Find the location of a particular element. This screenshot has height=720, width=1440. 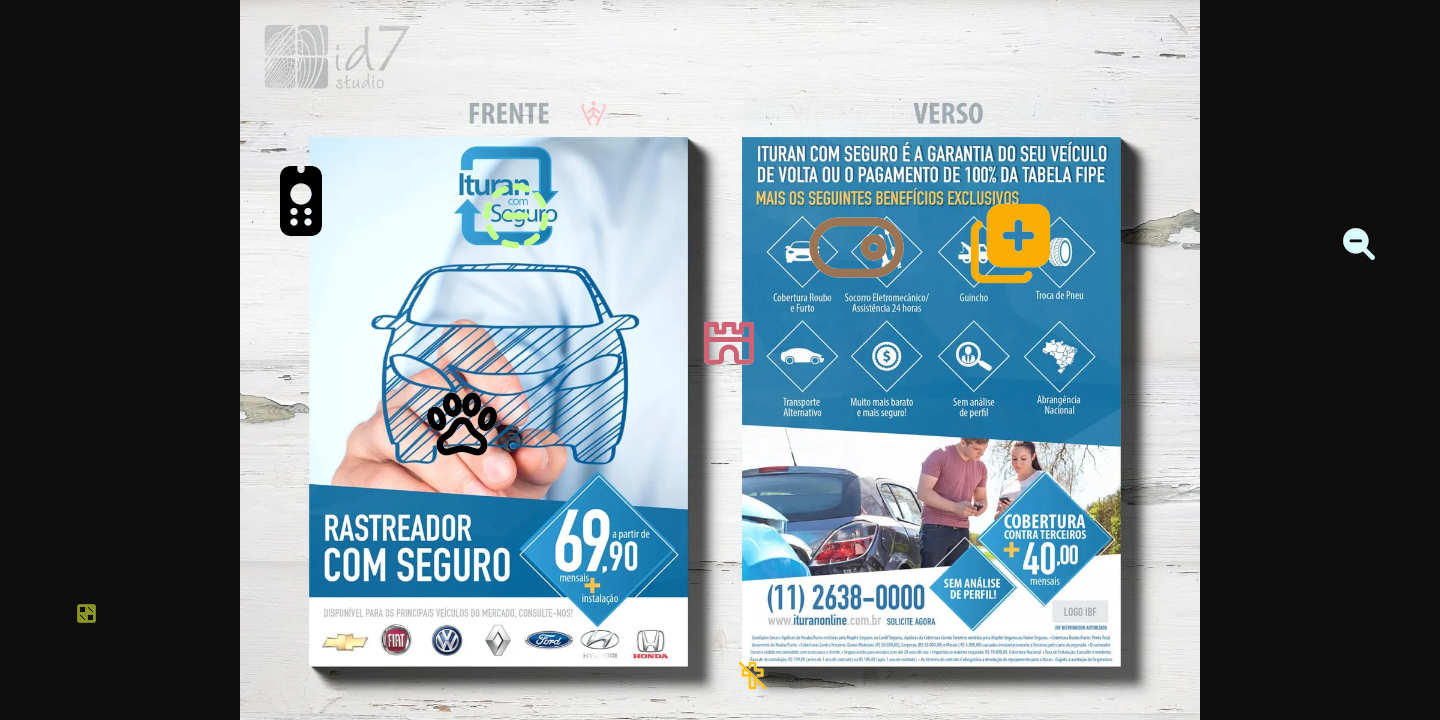

access pet-related features or settings is located at coordinates (462, 424).